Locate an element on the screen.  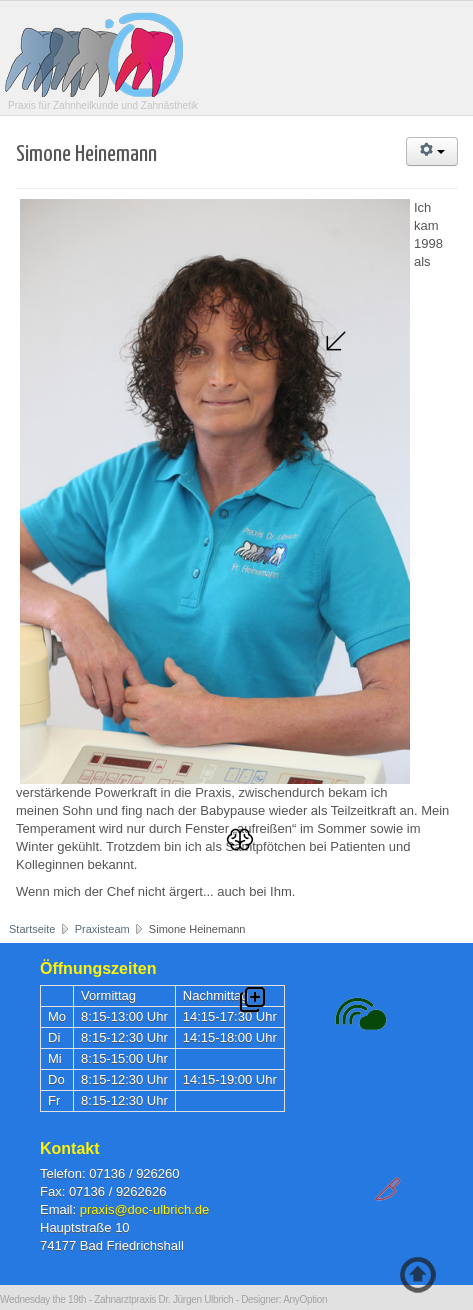
kitchen or cooking tools category is located at coordinates (387, 1189).